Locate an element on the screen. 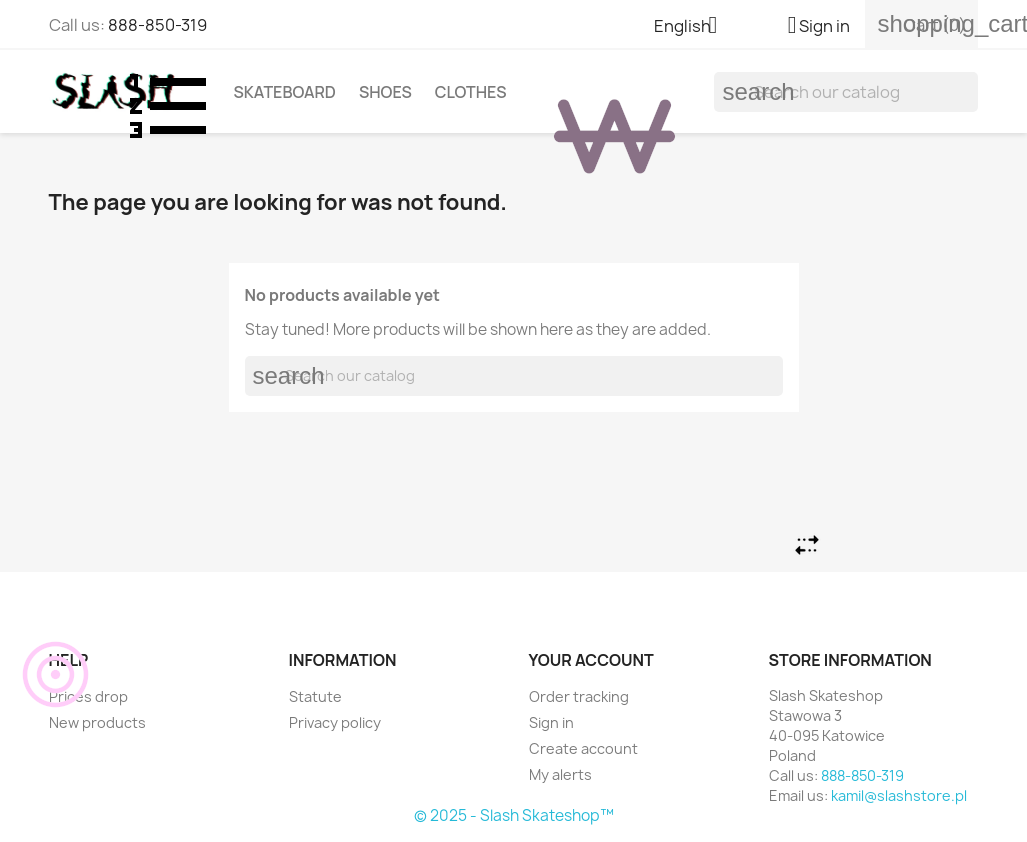  indicates south korean won currency is located at coordinates (614, 132).